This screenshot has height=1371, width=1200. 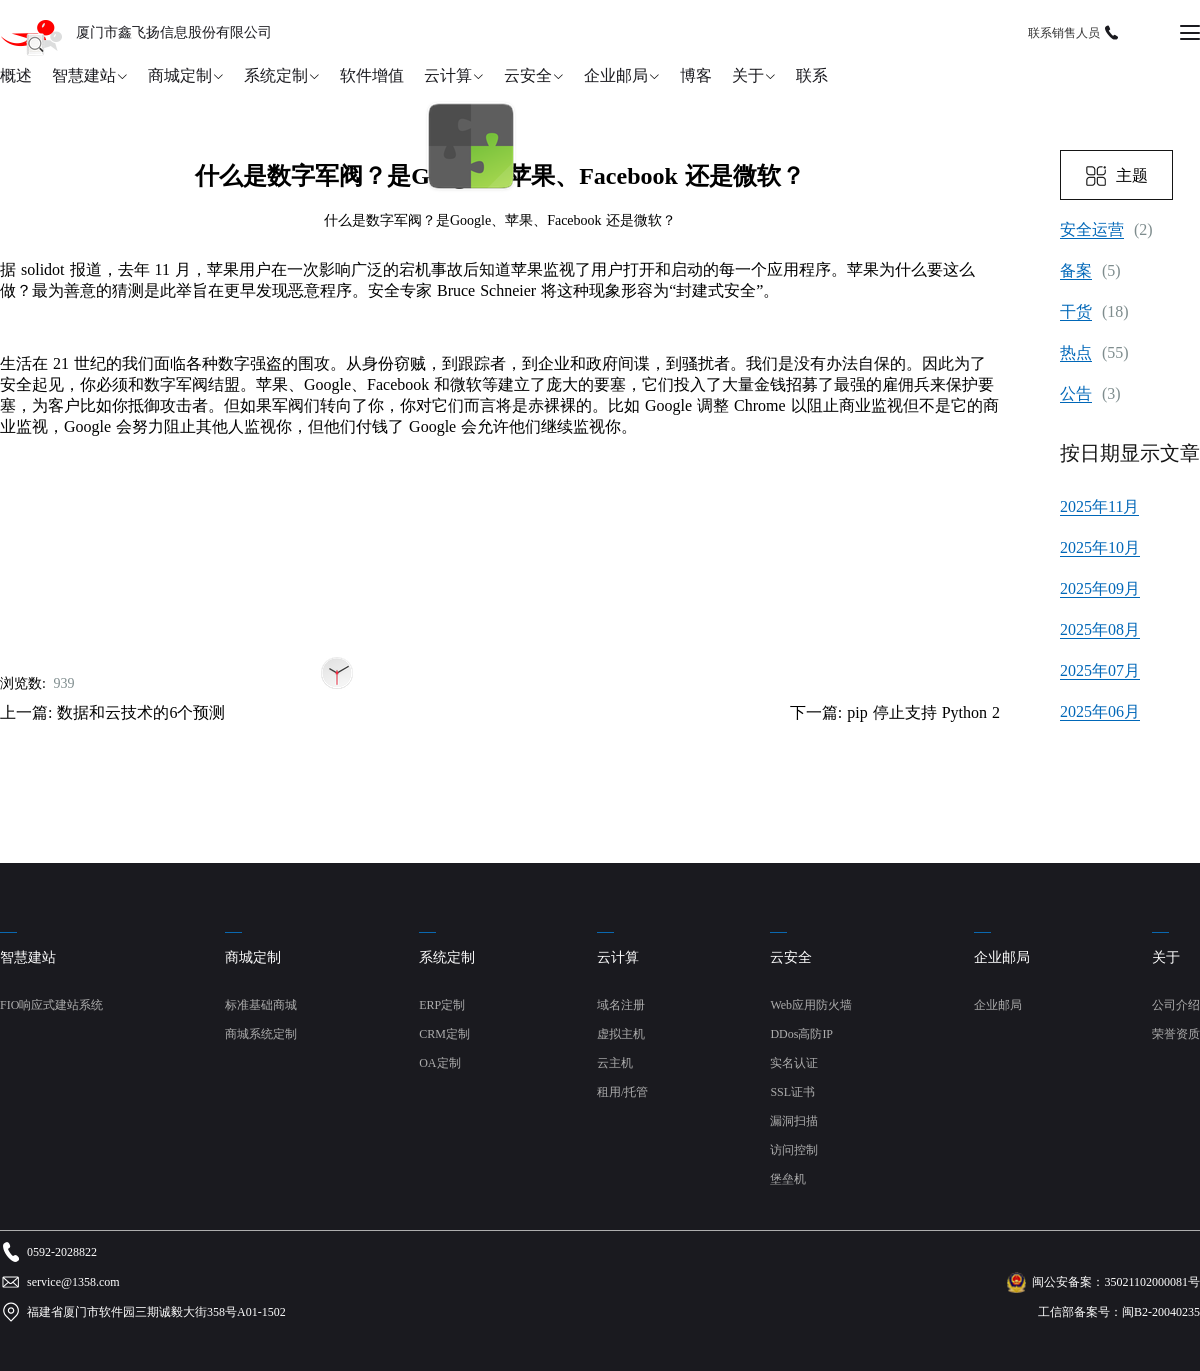 What do you see at coordinates (337, 673) in the screenshot?
I see `access date and time settings` at bounding box center [337, 673].